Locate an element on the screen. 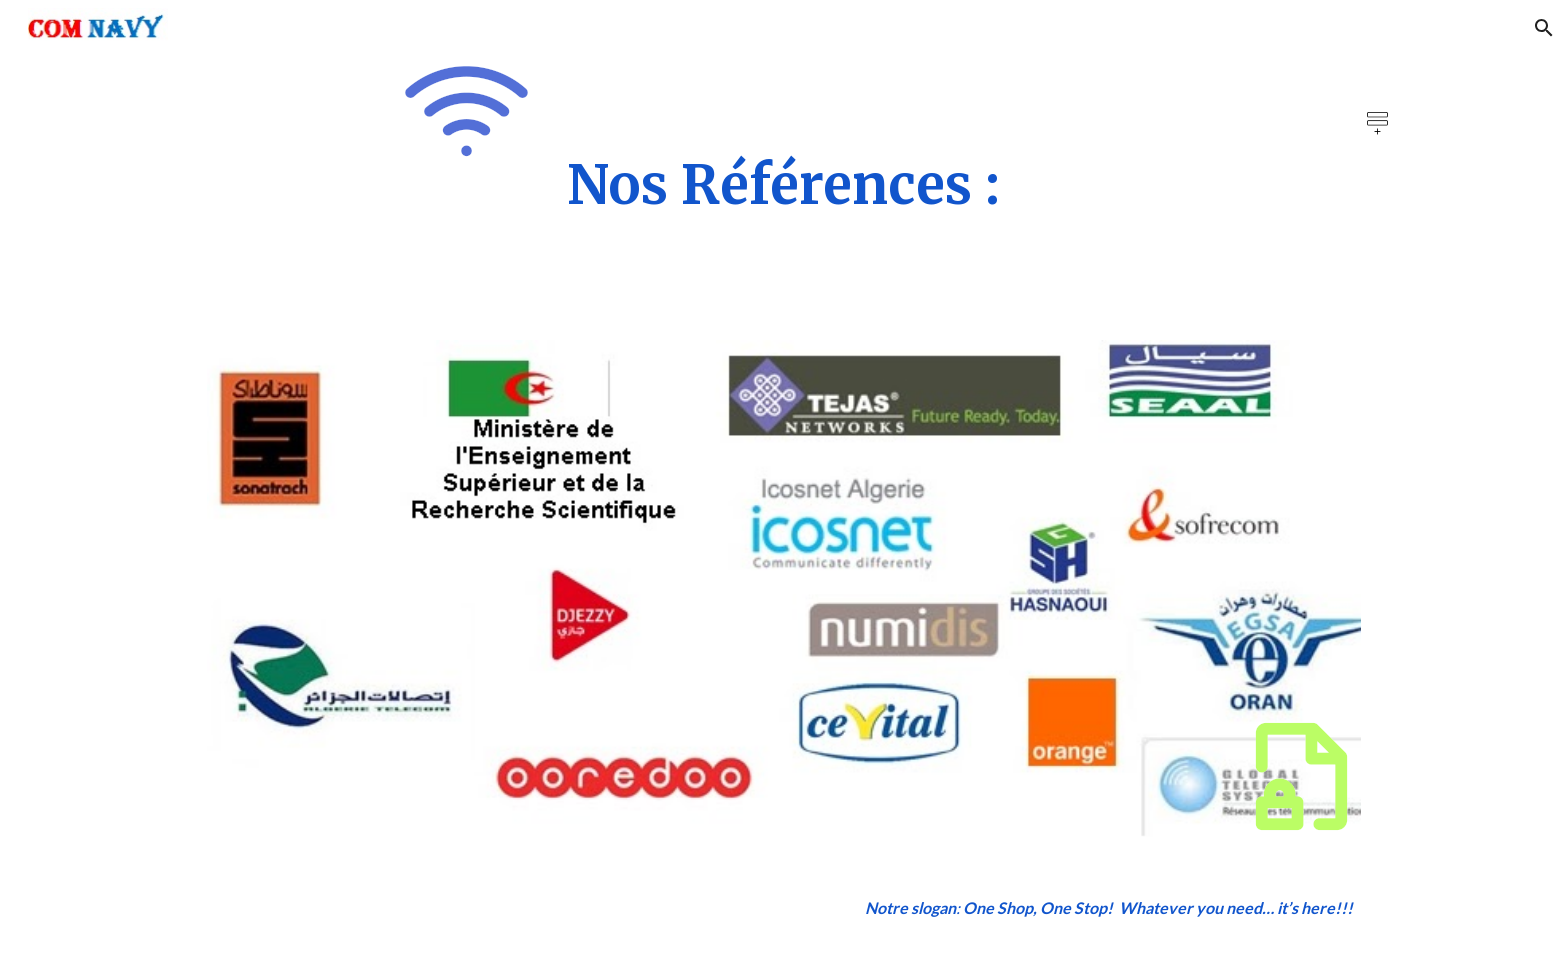 The height and width of the screenshot is (953, 1568). a locked or protected file is located at coordinates (1301, 776).